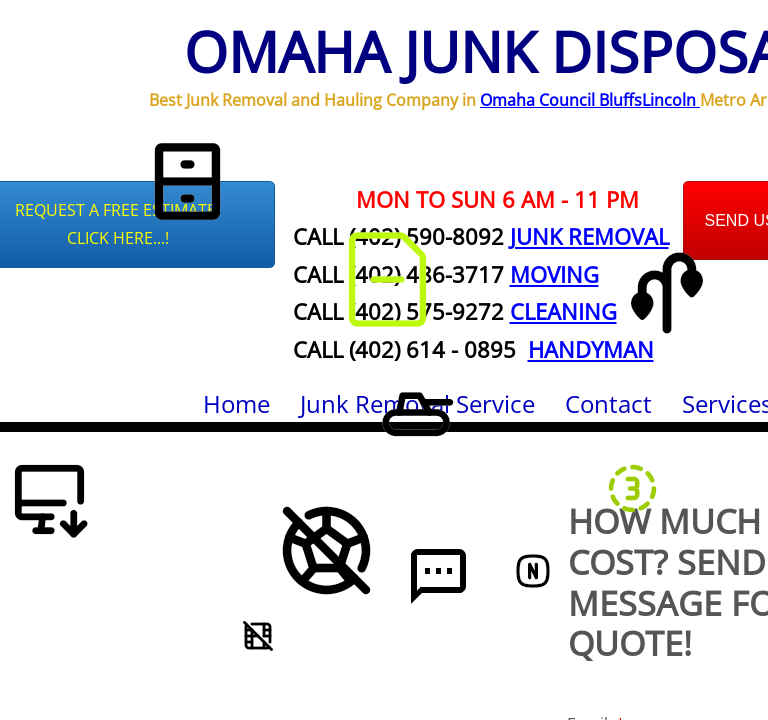 This screenshot has width=768, height=720. I want to click on indicates an item starting with the letter "n", so click(533, 571).